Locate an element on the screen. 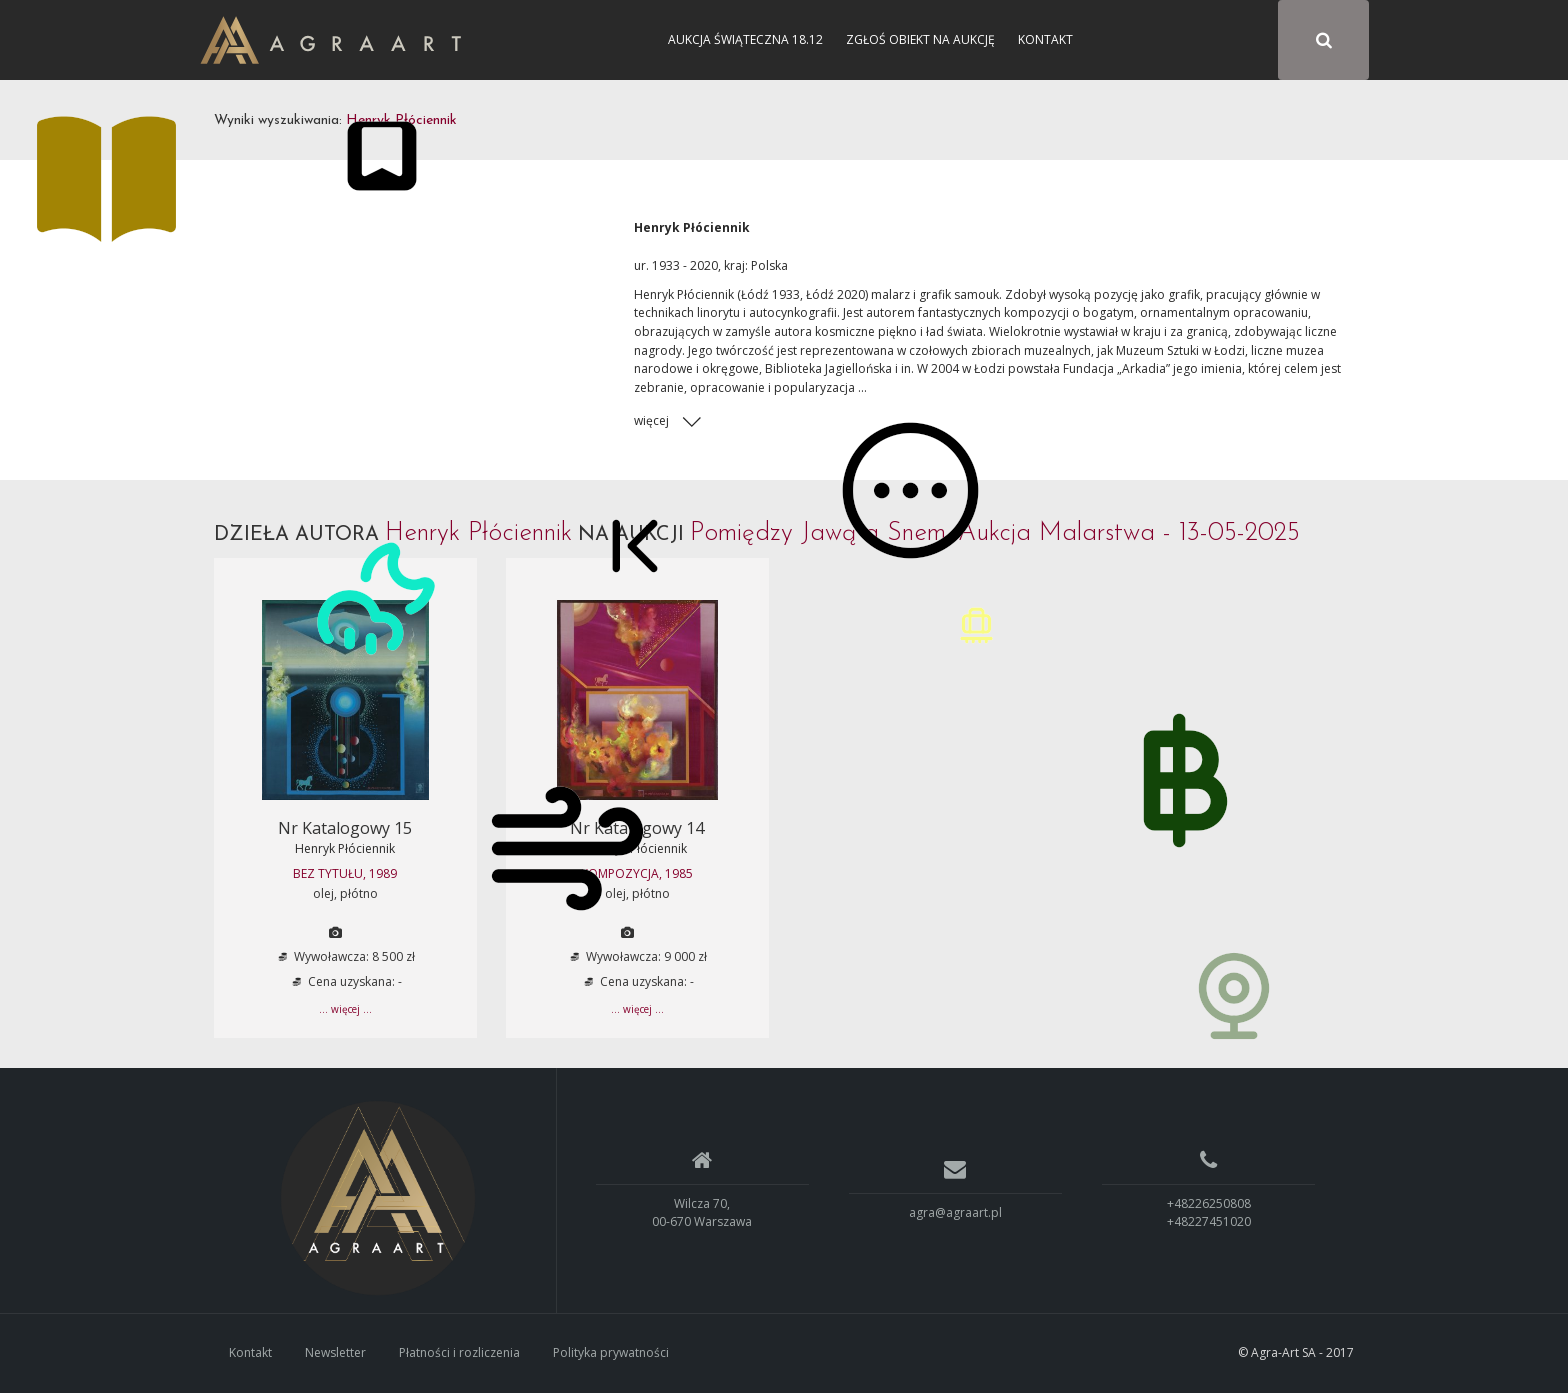 This screenshot has height=1393, width=1568. save or bookmark this item is located at coordinates (382, 156).